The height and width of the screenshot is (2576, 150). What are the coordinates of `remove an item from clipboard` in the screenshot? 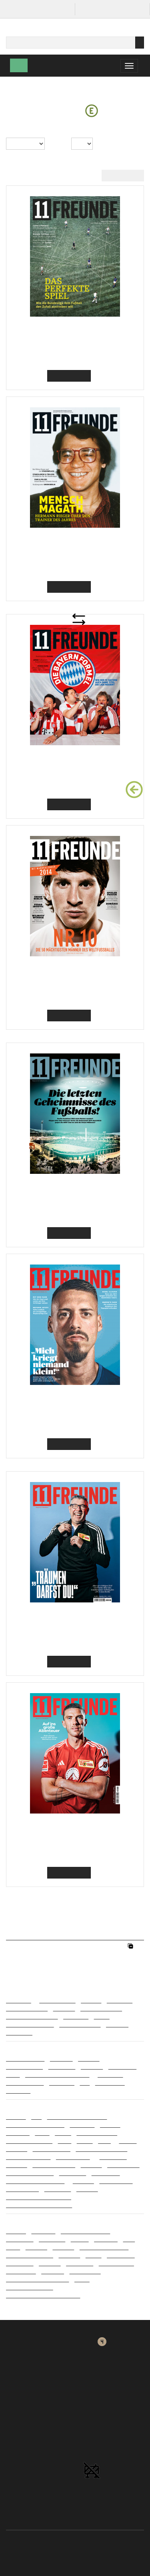 It's located at (130, 1946).